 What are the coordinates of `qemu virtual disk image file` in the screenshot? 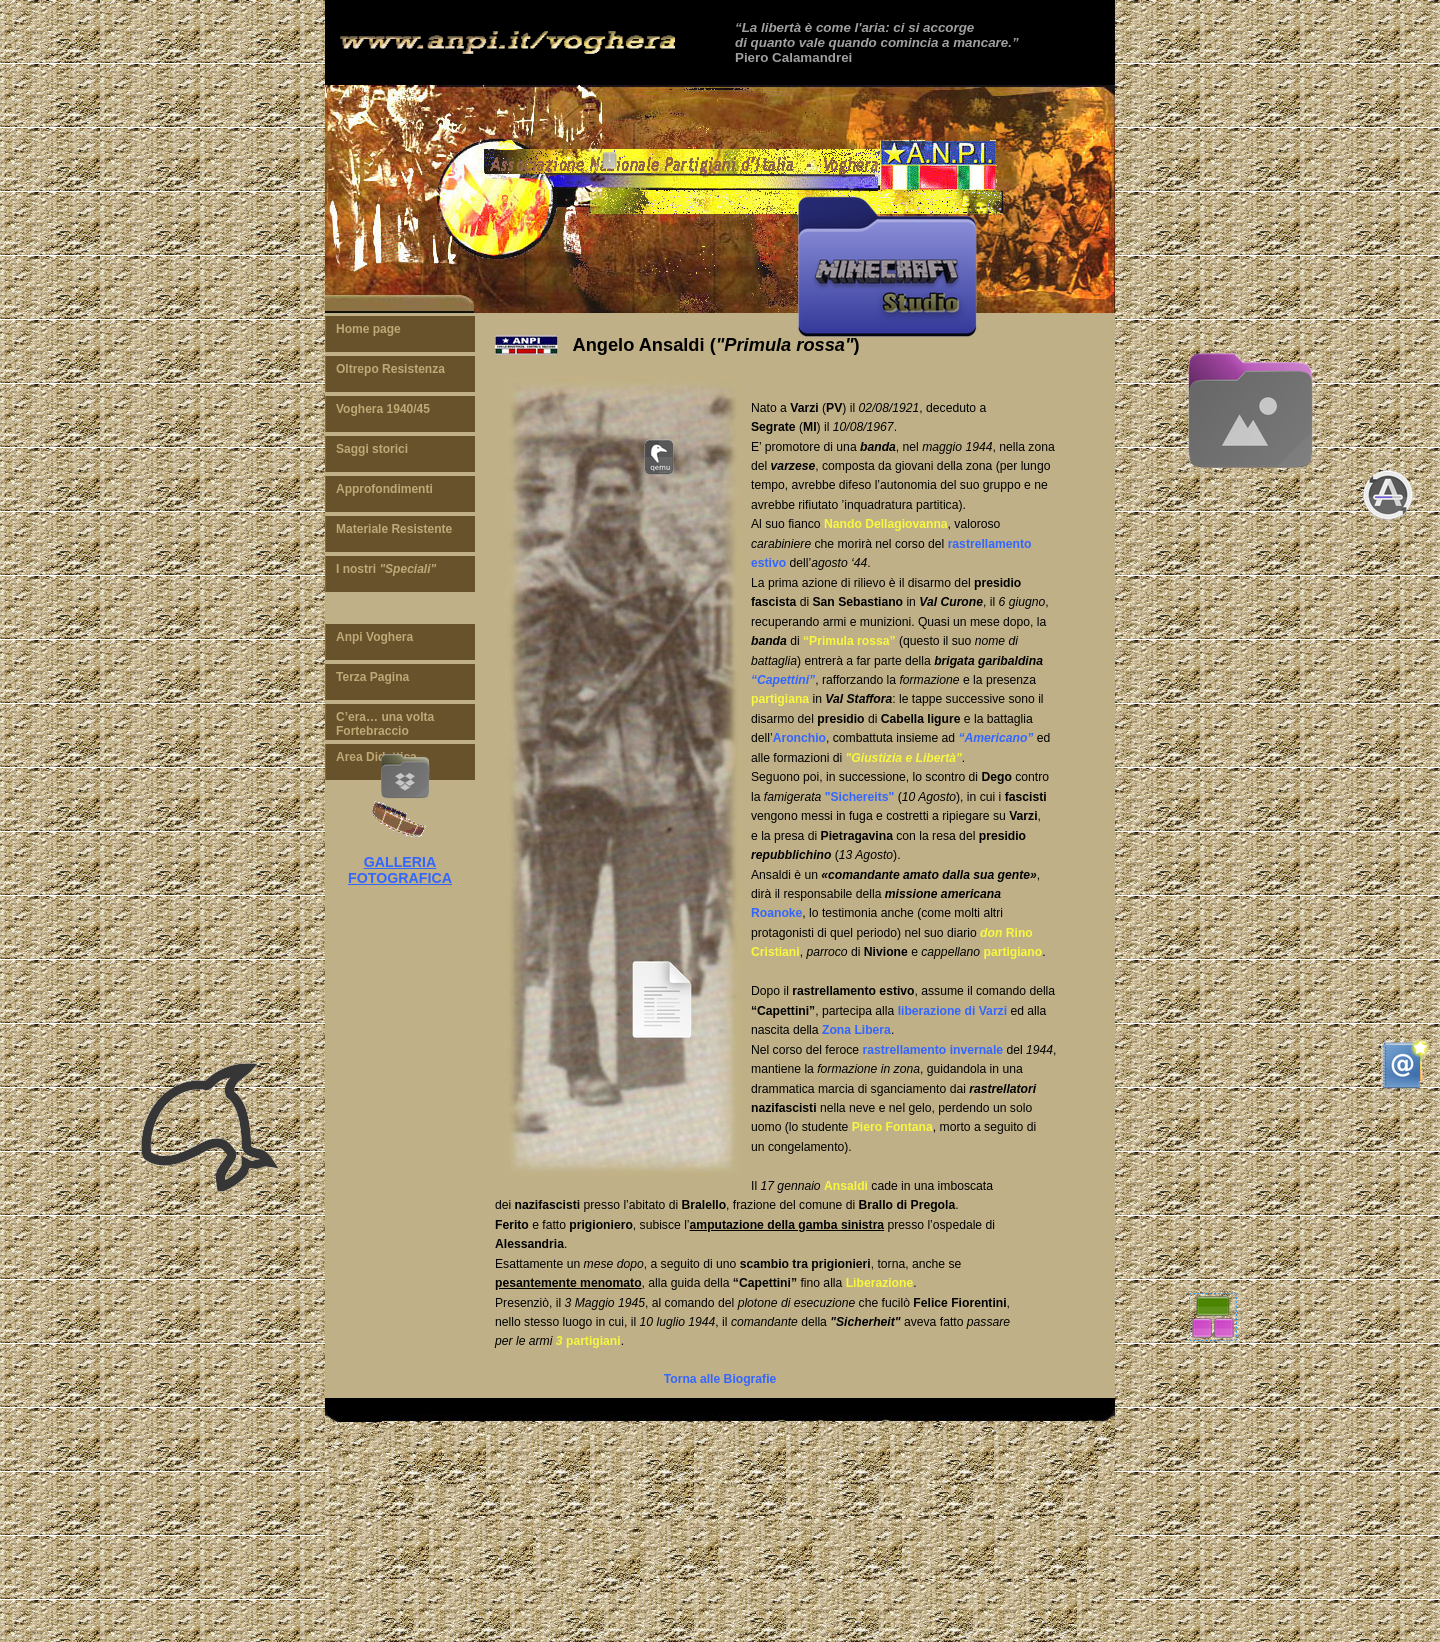 It's located at (659, 457).